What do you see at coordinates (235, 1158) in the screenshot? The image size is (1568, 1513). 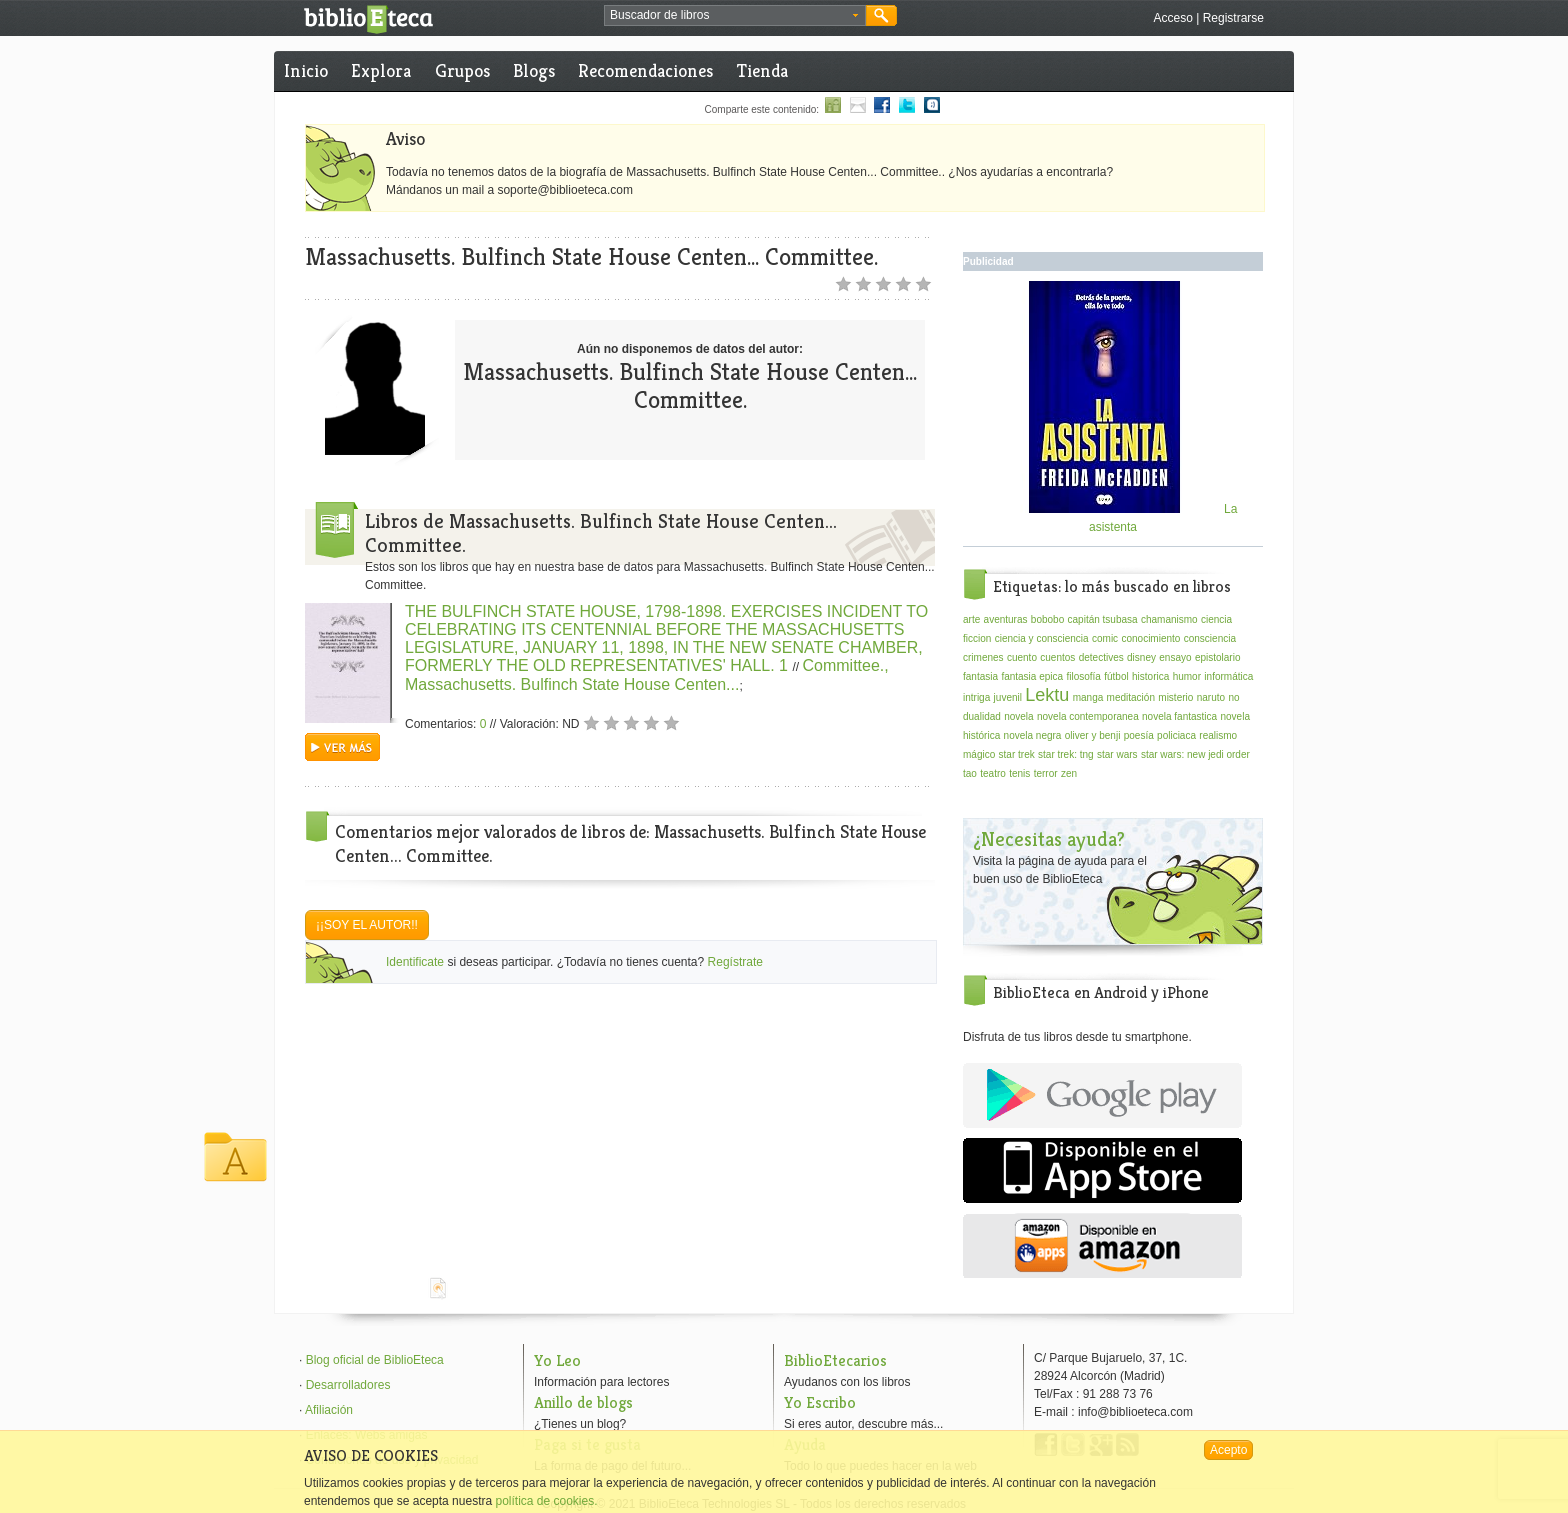 I see `open the fonts folder` at bounding box center [235, 1158].